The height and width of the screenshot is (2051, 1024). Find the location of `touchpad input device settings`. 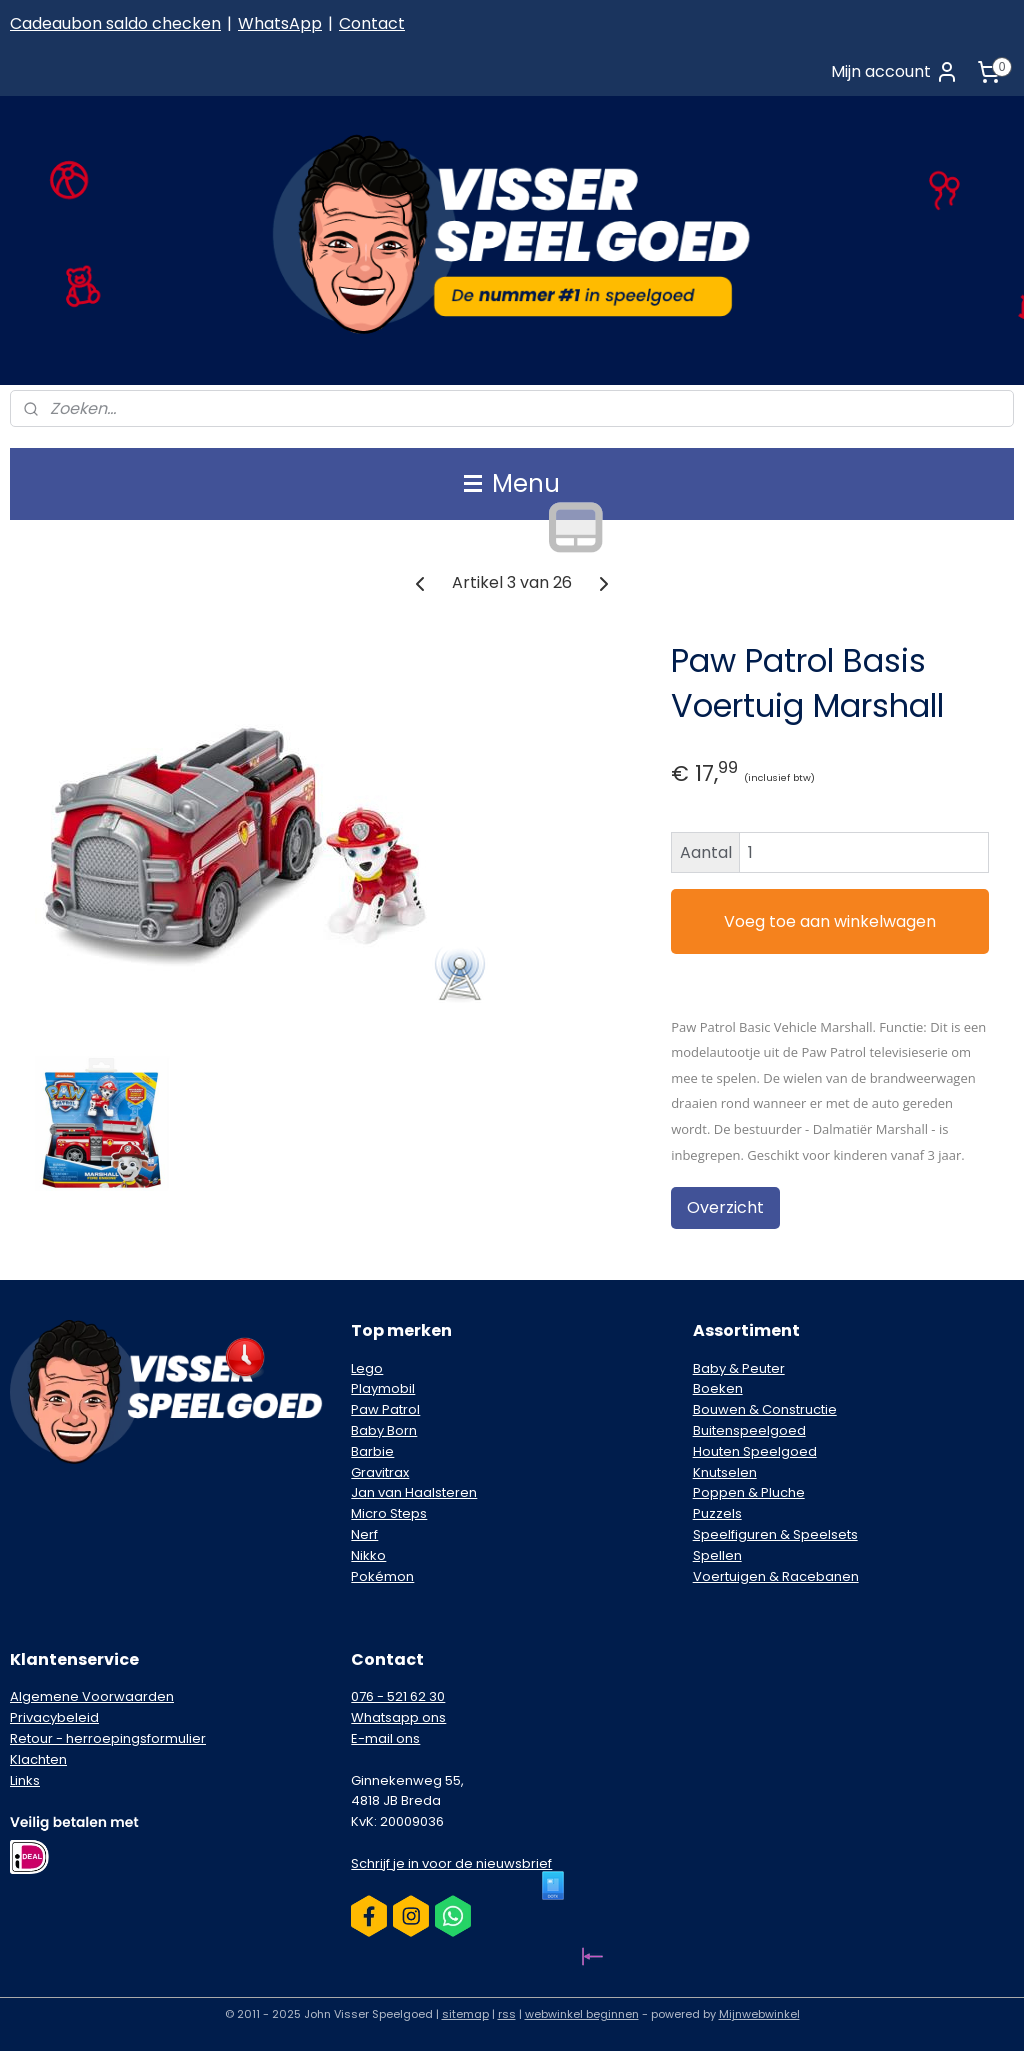

touchpad input device settings is located at coordinates (577, 527).